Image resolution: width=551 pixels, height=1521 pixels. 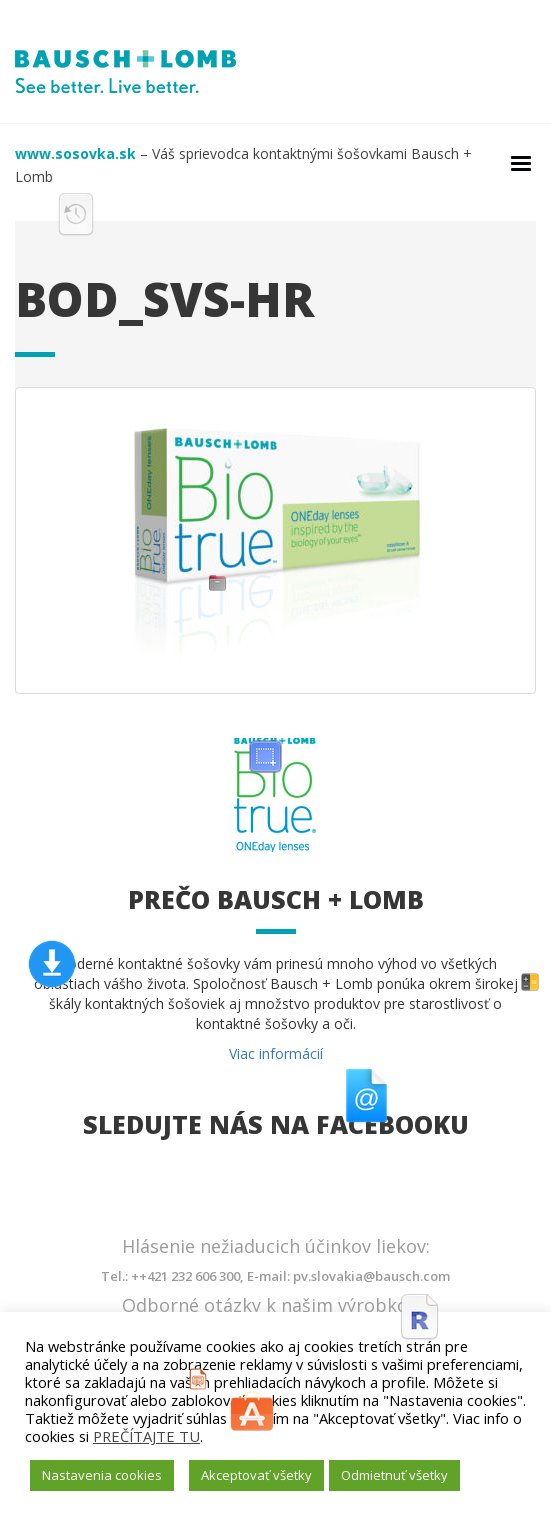 I want to click on open the software center to browse and install apps, so click(x=252, y=1414).